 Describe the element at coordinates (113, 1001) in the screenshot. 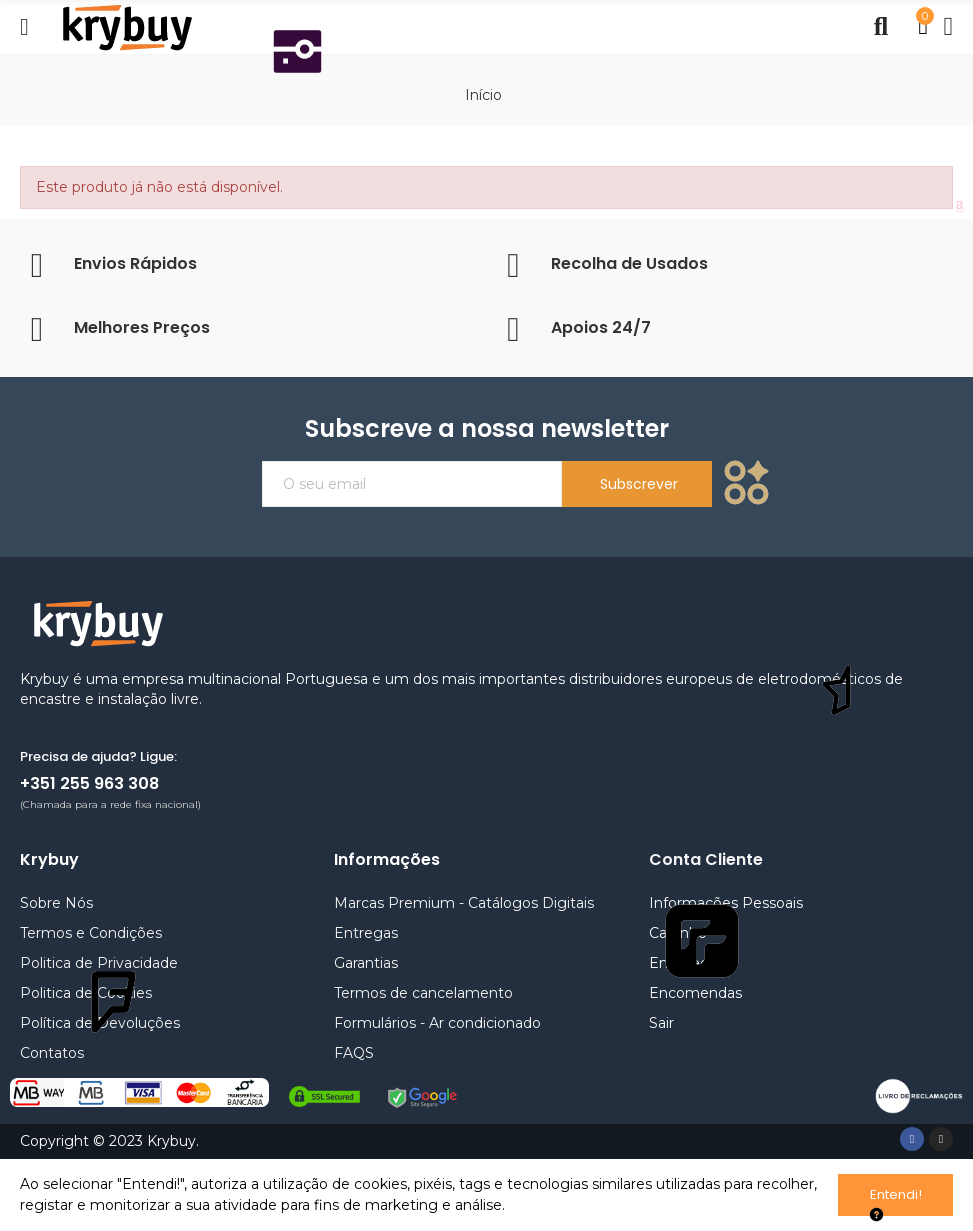

I see `open foursquare app` at that location.